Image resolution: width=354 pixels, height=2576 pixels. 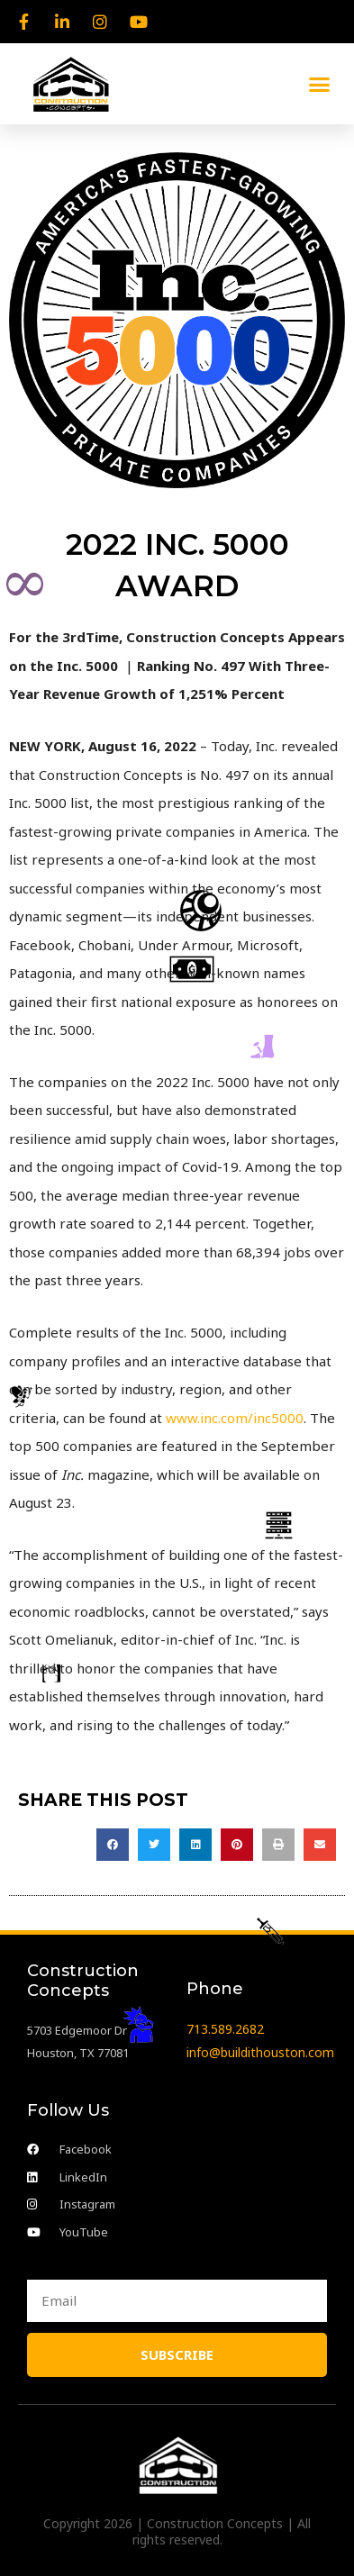 What do you see at coordinates (51, 1673) in the screenshot?
I see `enter a forest zone or nature area` at bounding box center [51, 1673].